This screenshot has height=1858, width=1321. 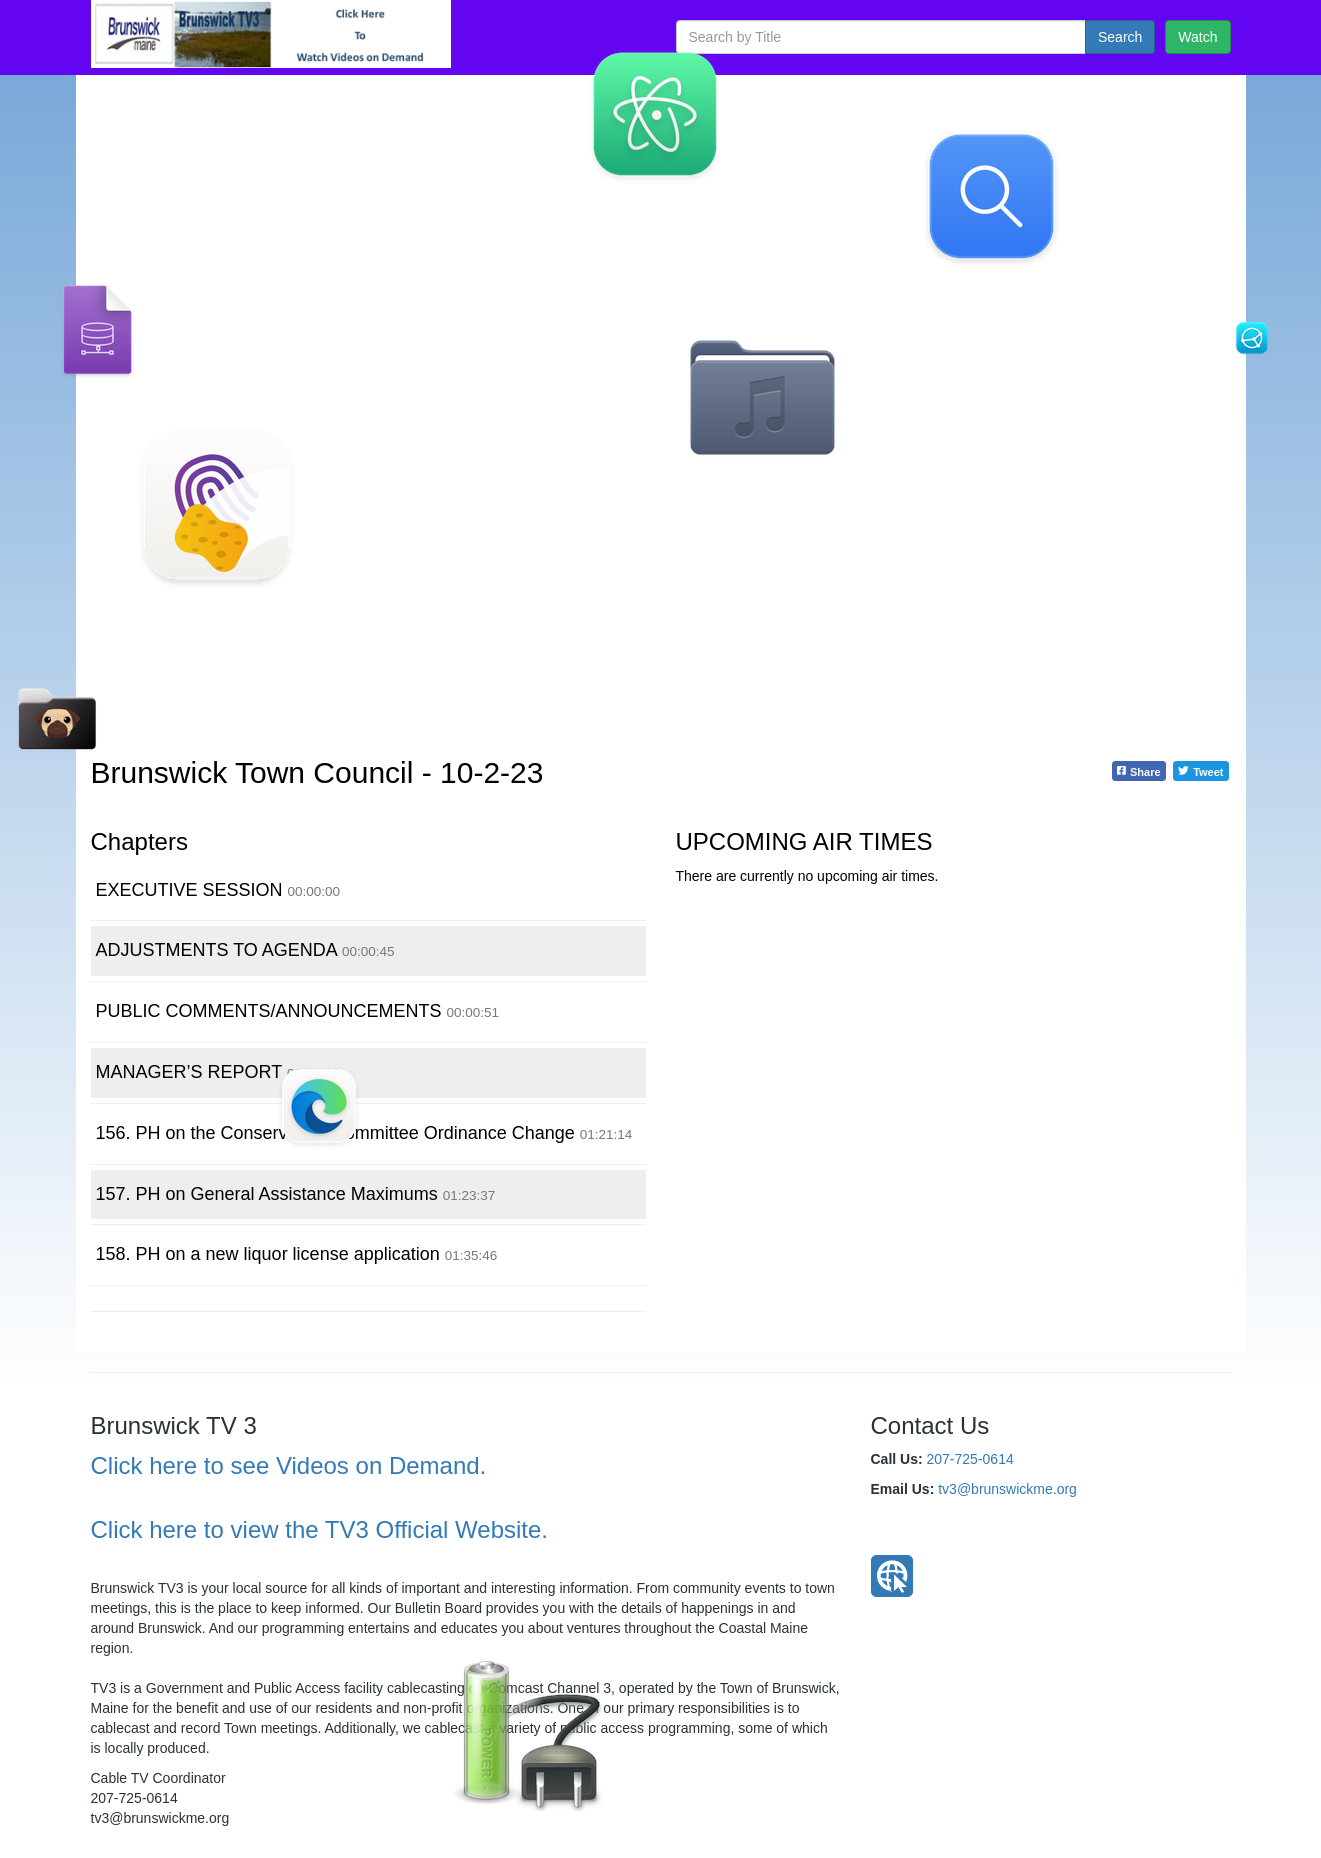 I want to click on kexi database connection file, so click(x=97, y=331).